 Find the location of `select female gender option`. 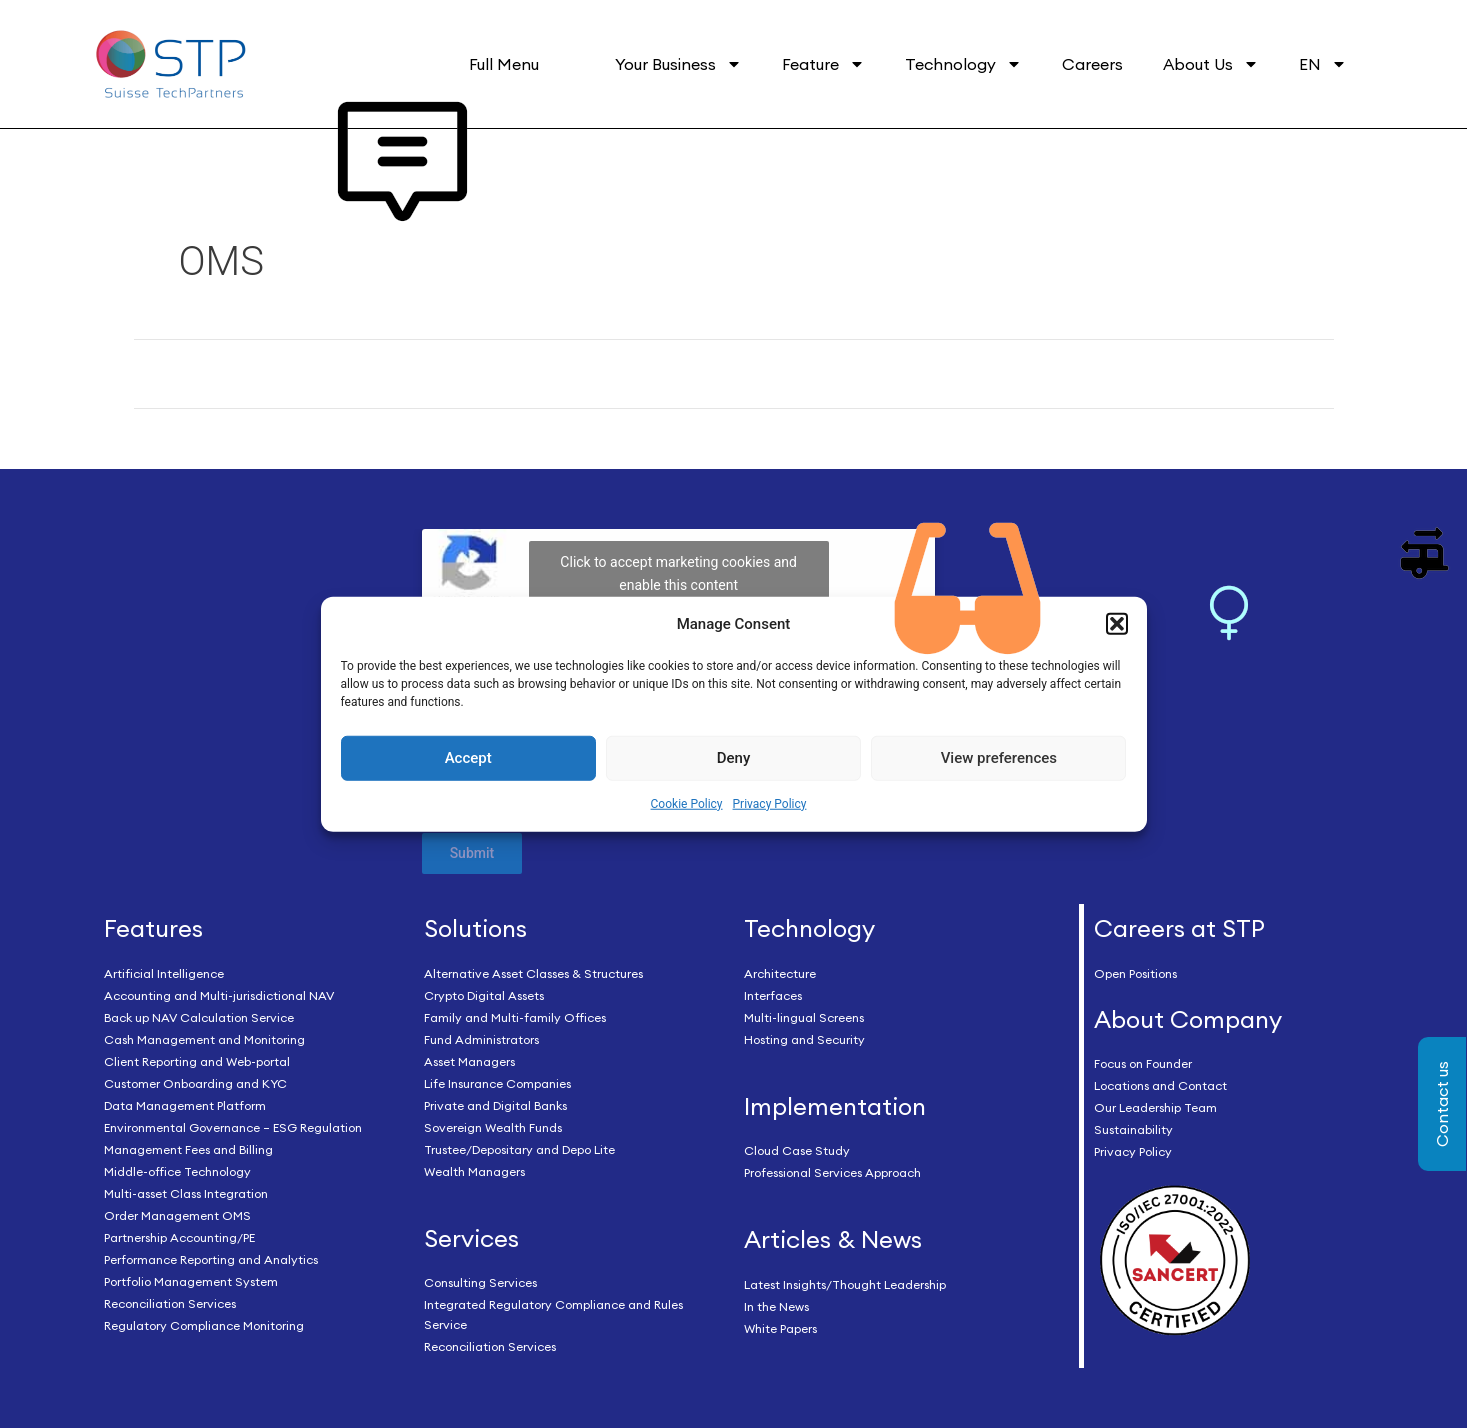

select female gender option is located at coordinates (1229, 613).